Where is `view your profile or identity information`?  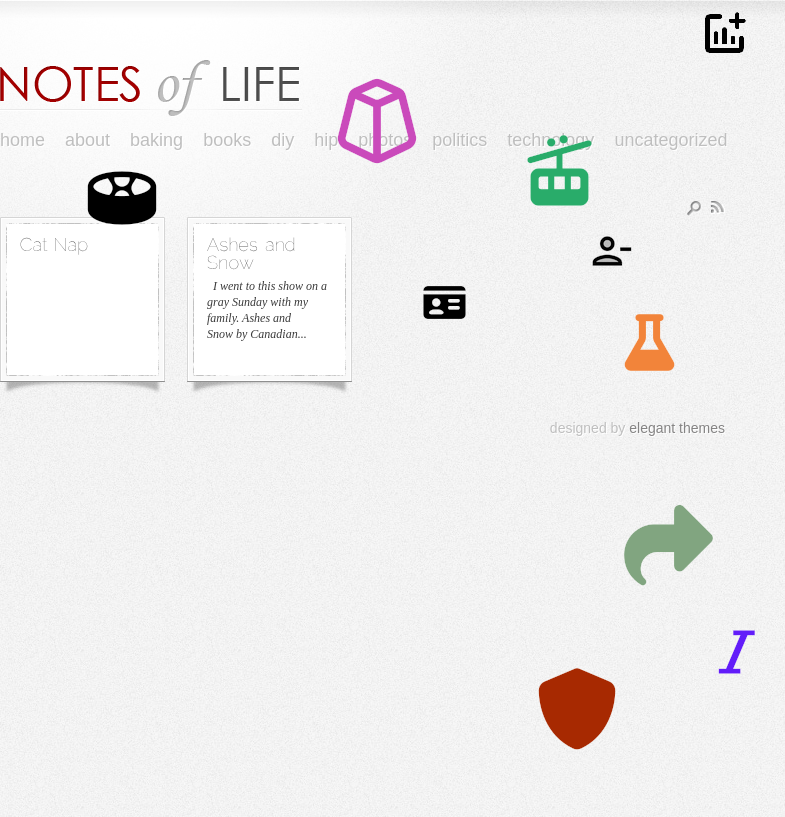 view your profile or identity information is located at coordinates (444, 302).